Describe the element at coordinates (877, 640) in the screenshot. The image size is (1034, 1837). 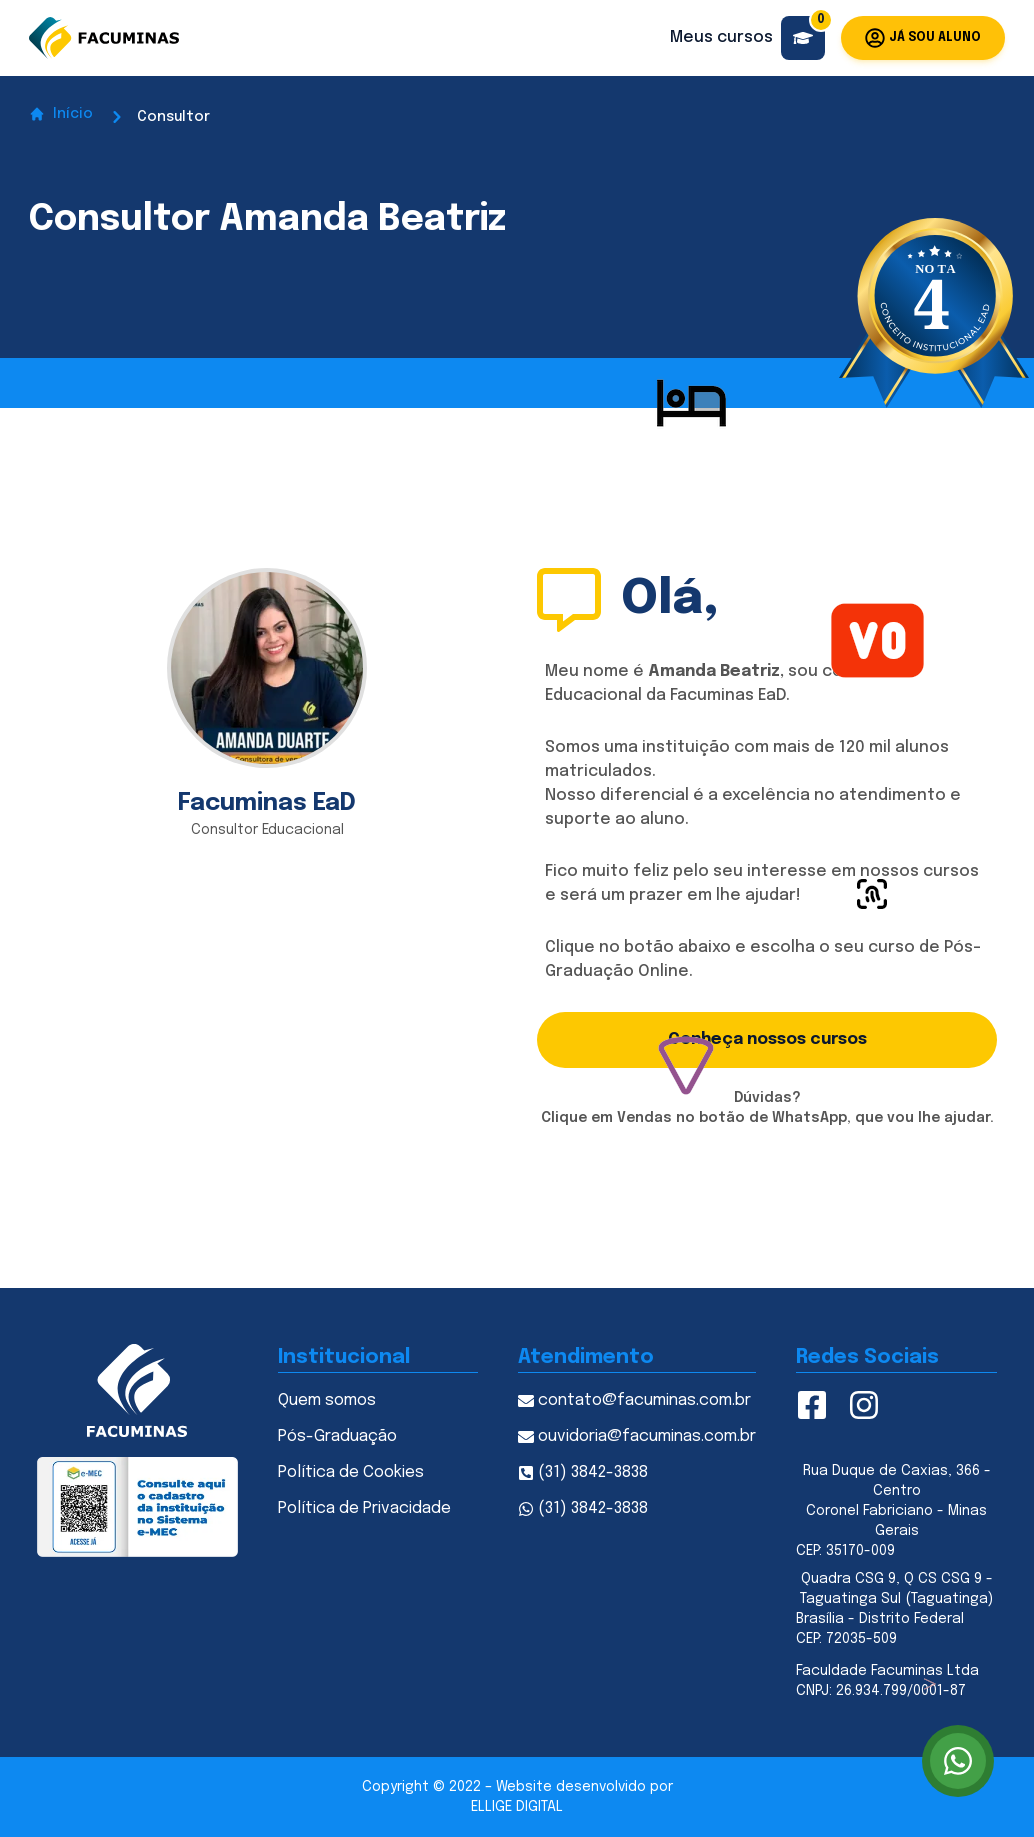
I see `enable voiceover accessibility feature` at that location.